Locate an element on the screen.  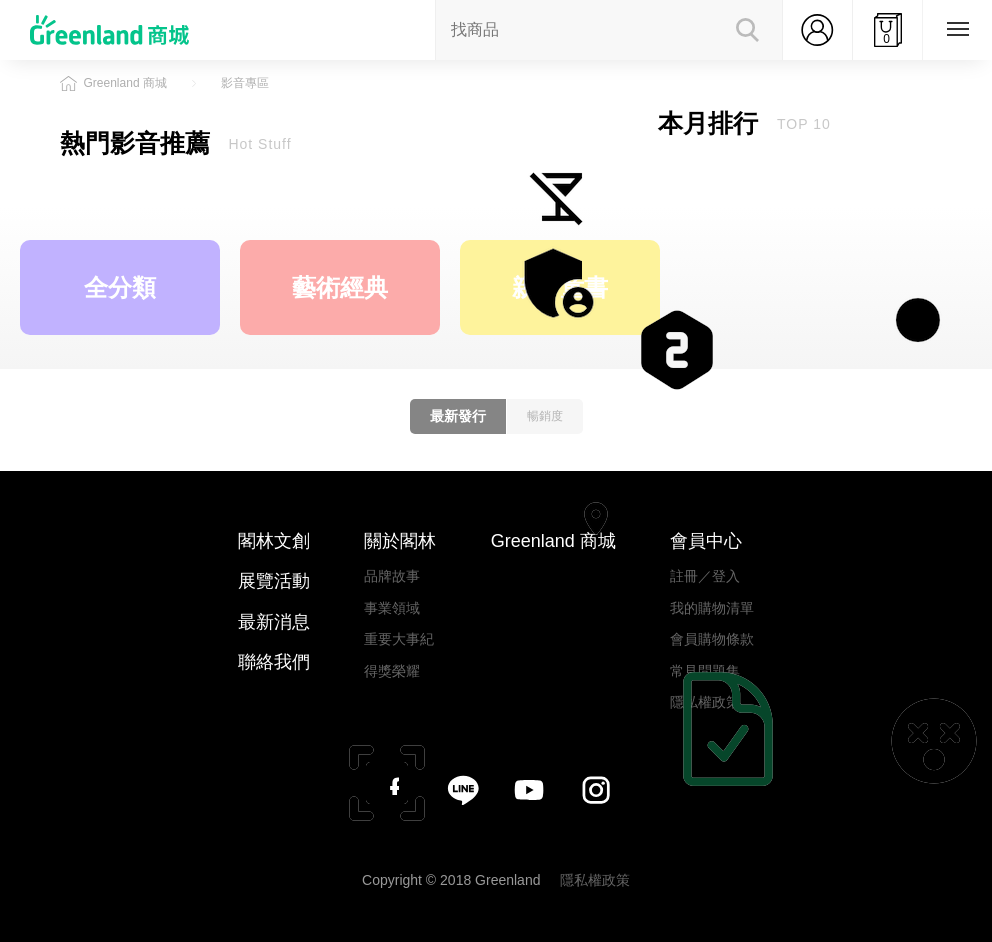
indicates alcohol-free zone or no drinks allowed is located at coordinates (558, 197).